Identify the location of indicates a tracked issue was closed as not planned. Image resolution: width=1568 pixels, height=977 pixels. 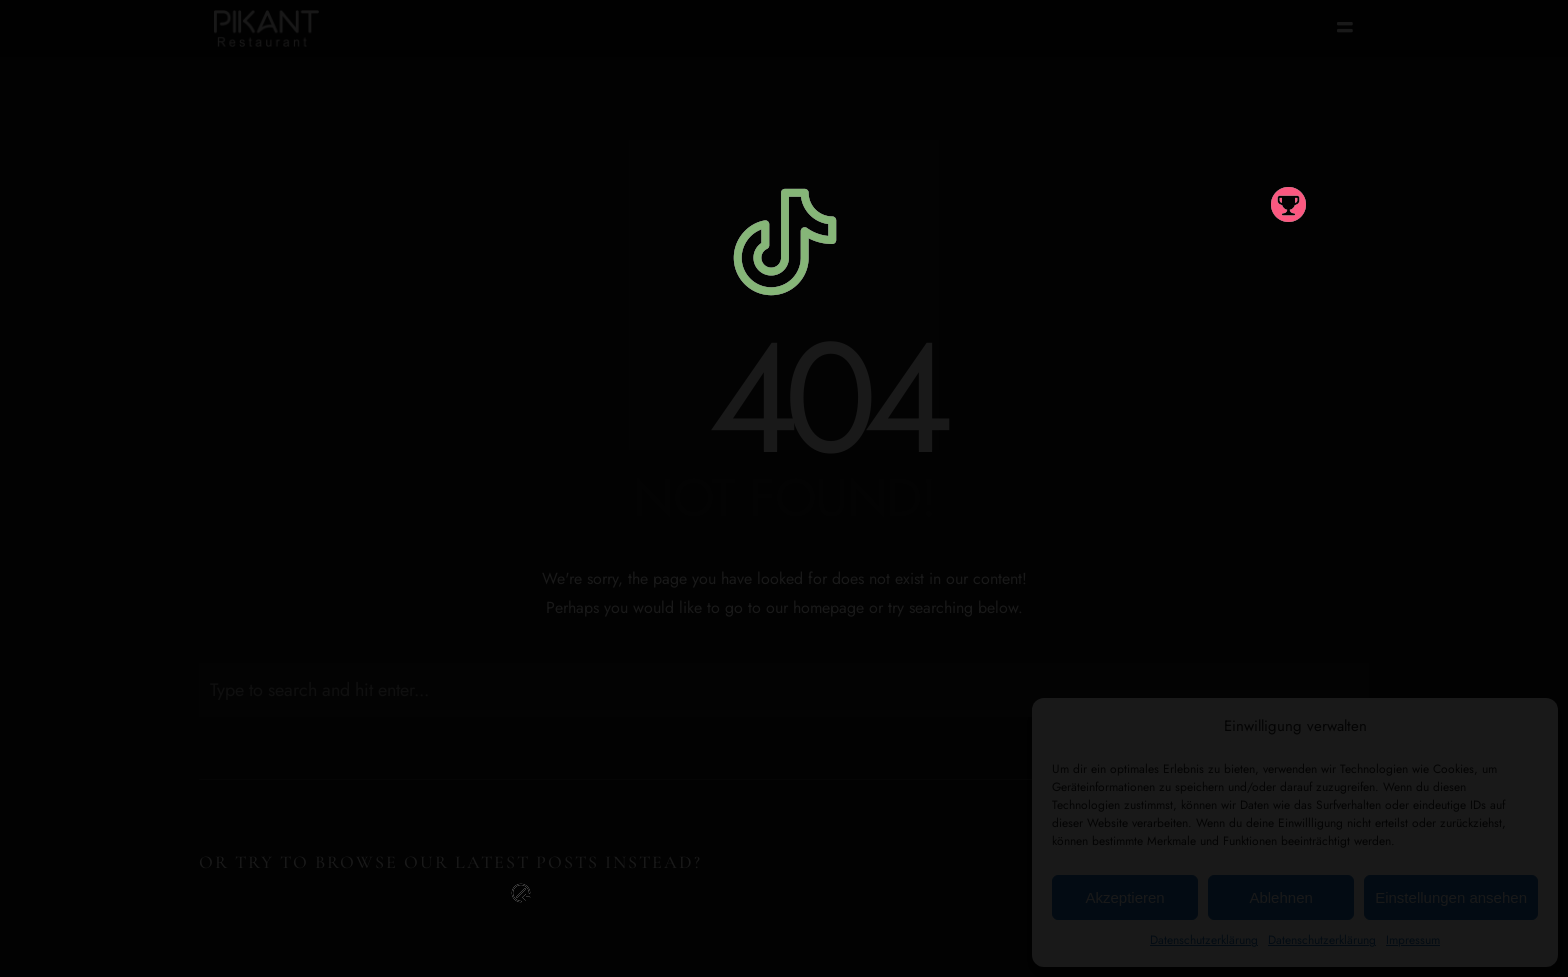
(521, 893).